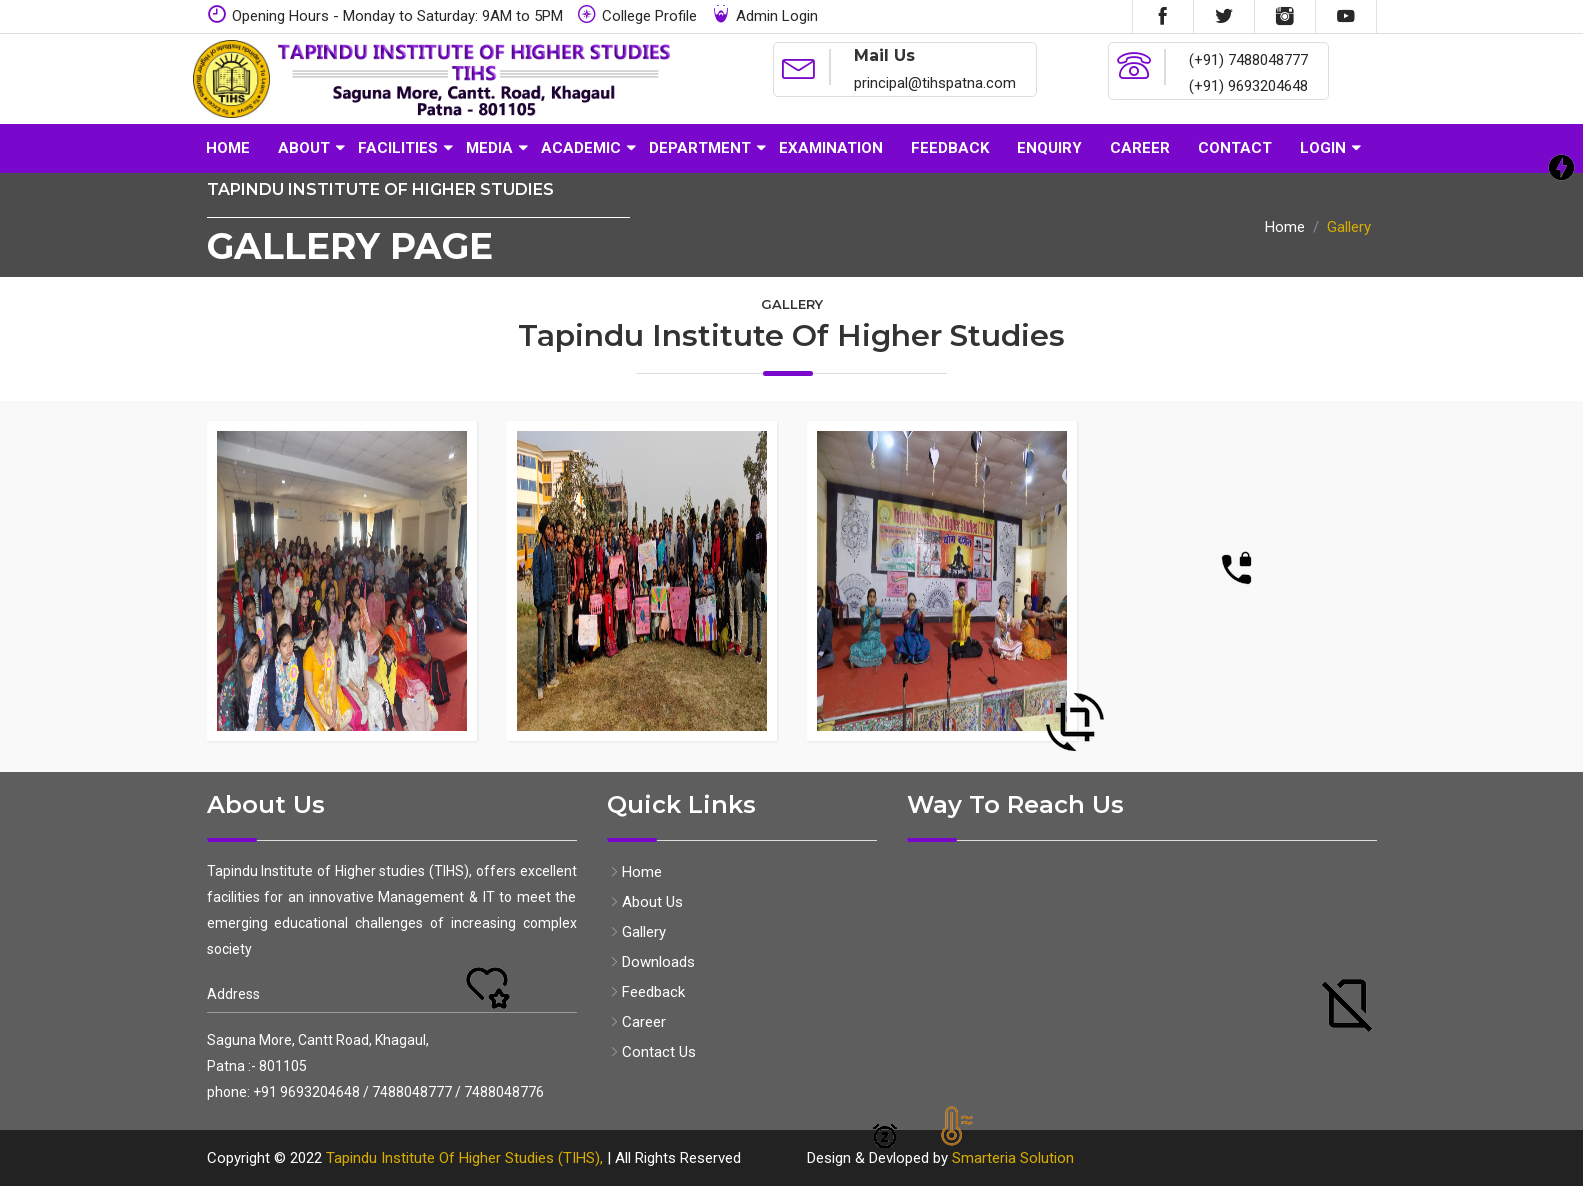  Describe the element at coordinates (1347, 1003) in the screenshot. I see `no sim card detected` at that location.